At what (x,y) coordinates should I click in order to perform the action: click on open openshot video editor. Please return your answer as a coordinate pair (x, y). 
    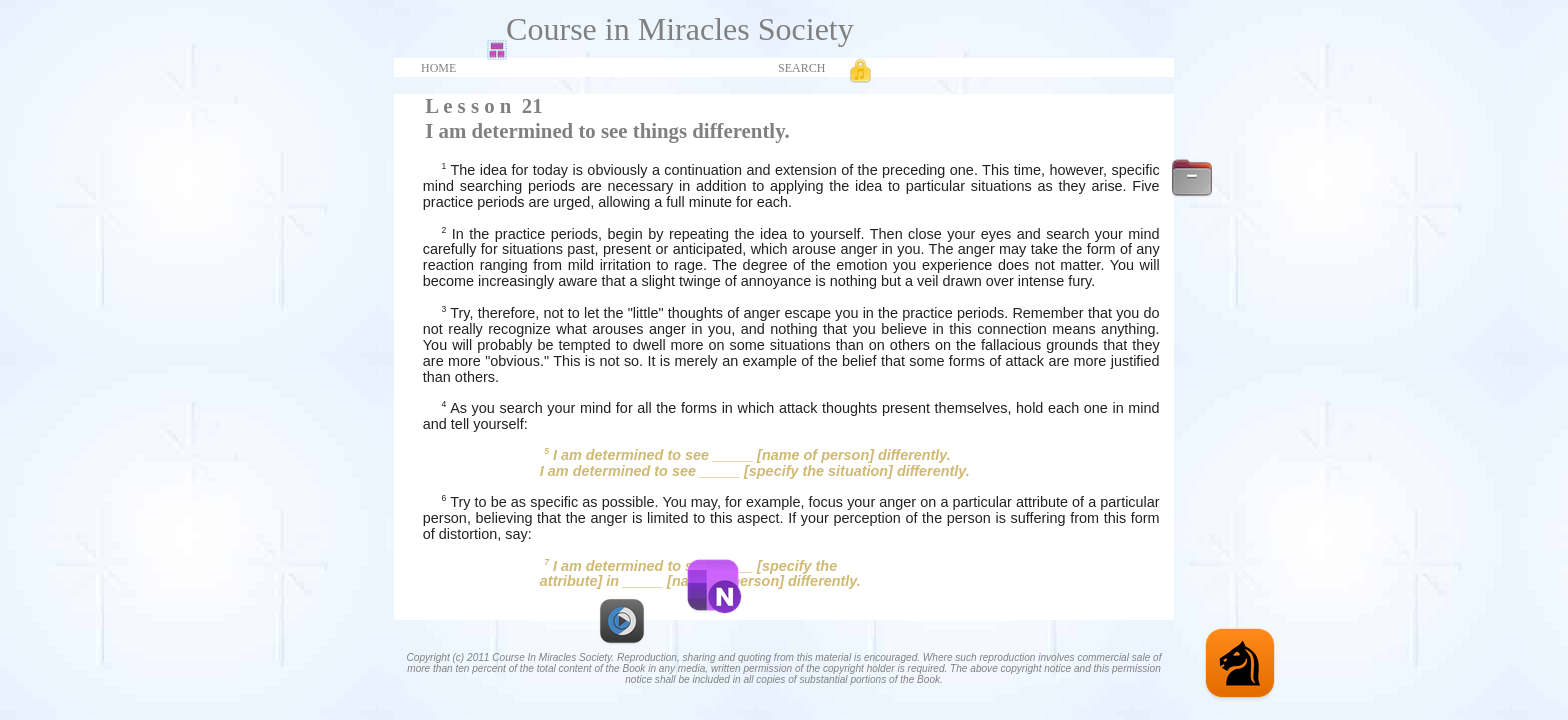
    Looking at the image, I should click on (622, 621).